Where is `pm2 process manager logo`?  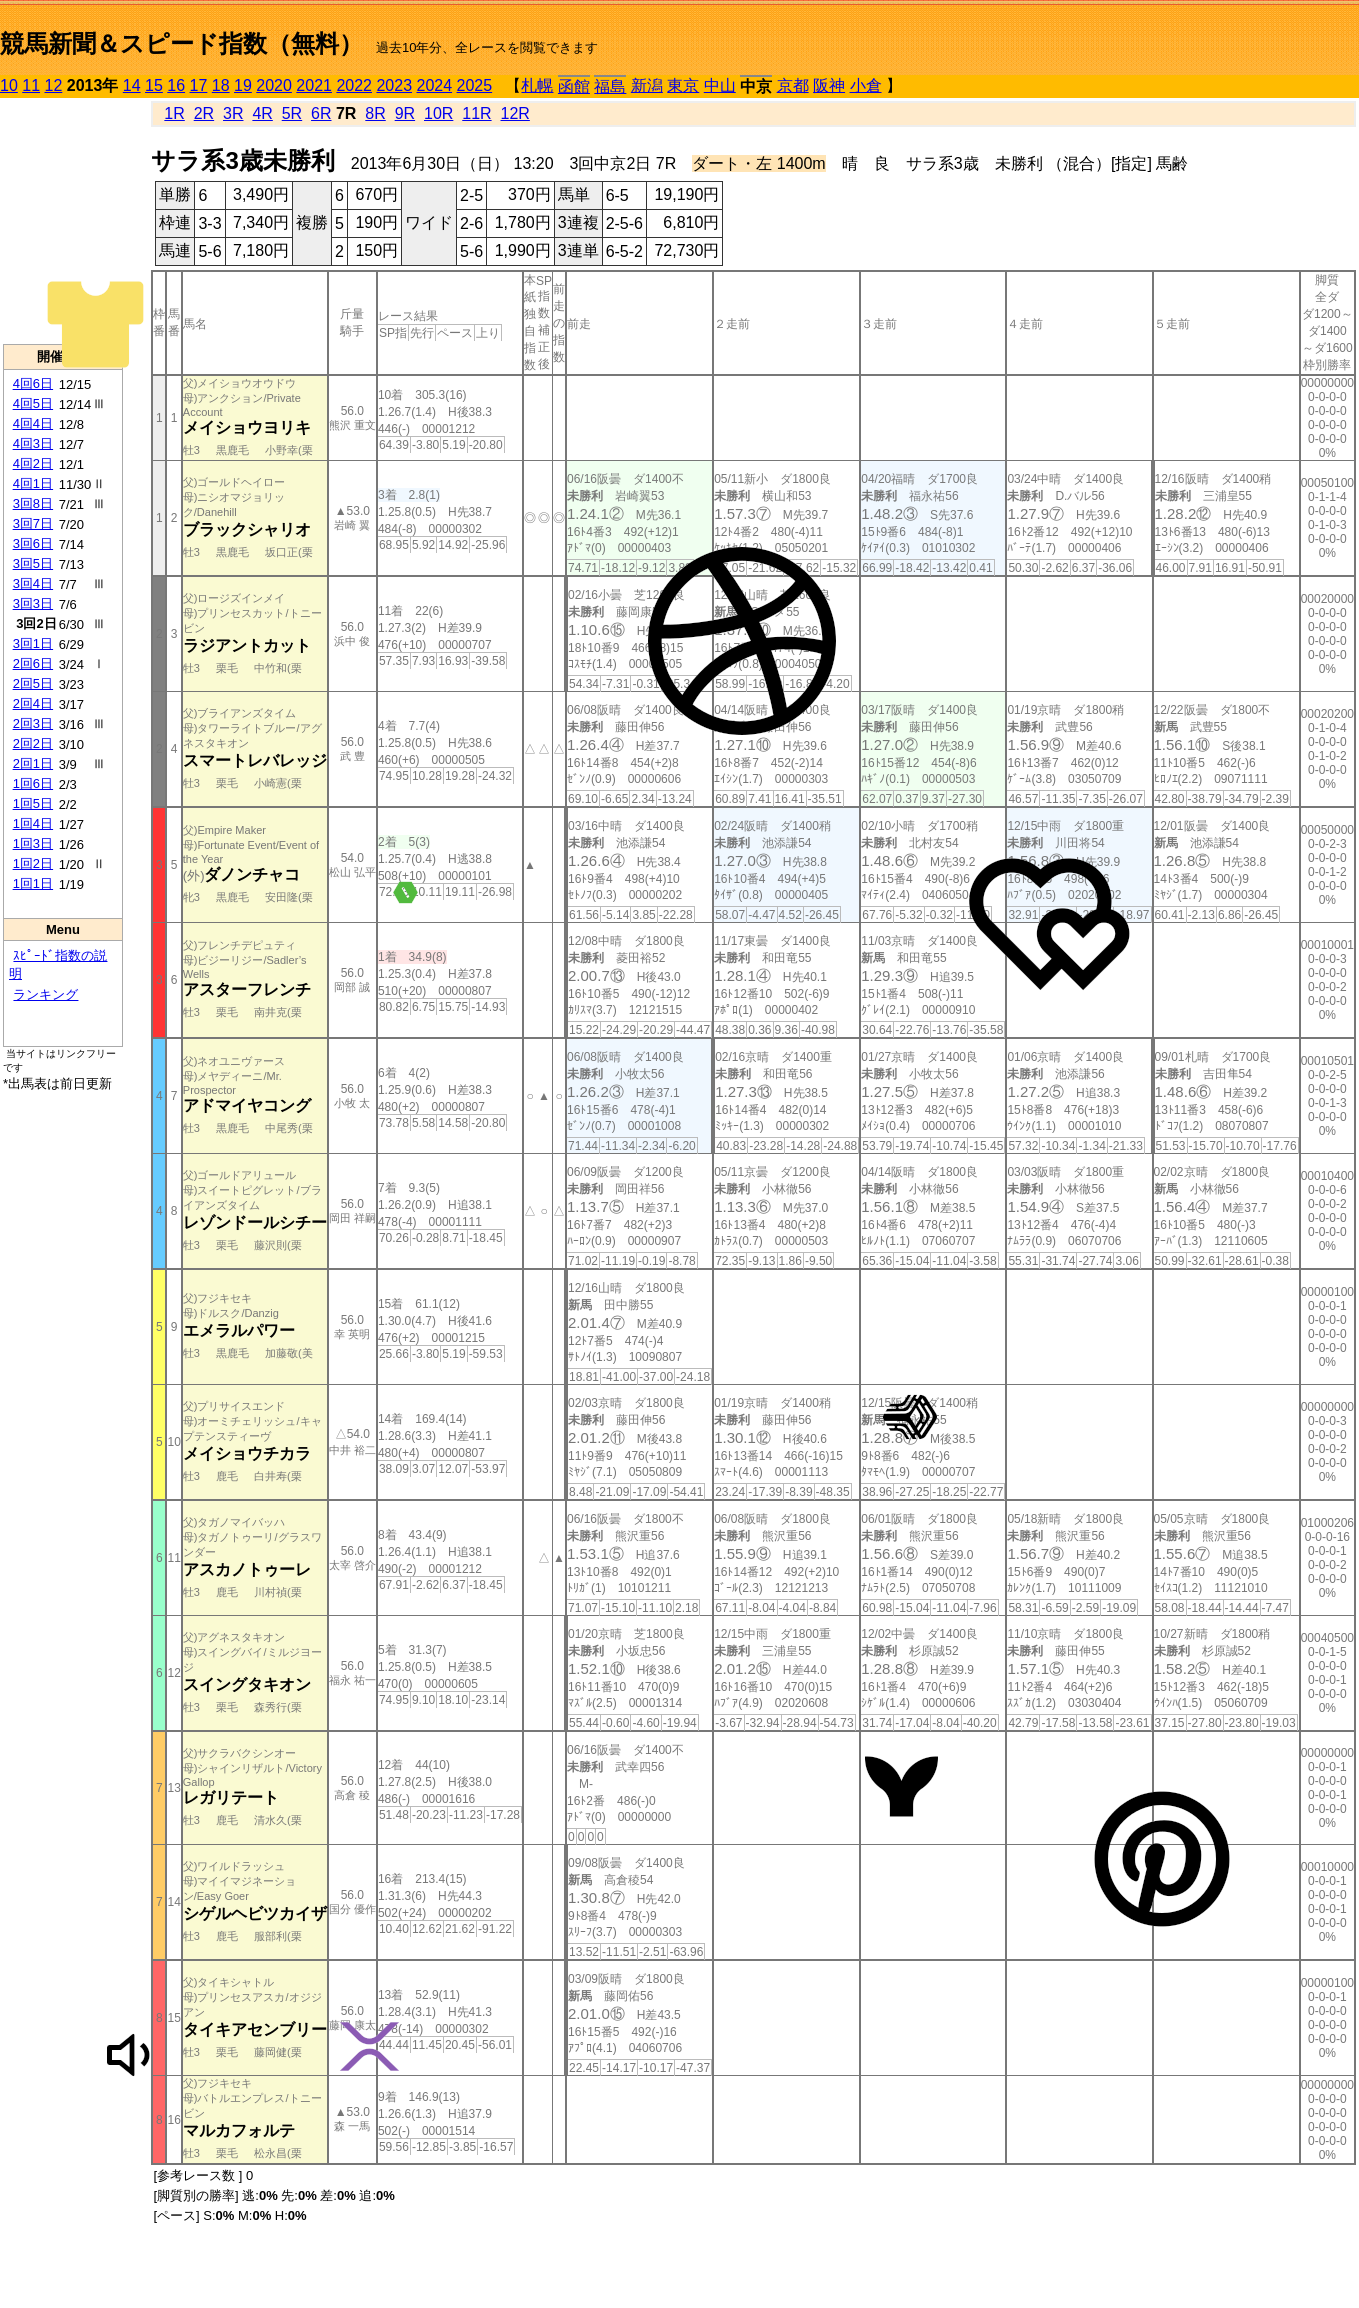 pm2 process manager logo is located at coordinates (910, 1417).